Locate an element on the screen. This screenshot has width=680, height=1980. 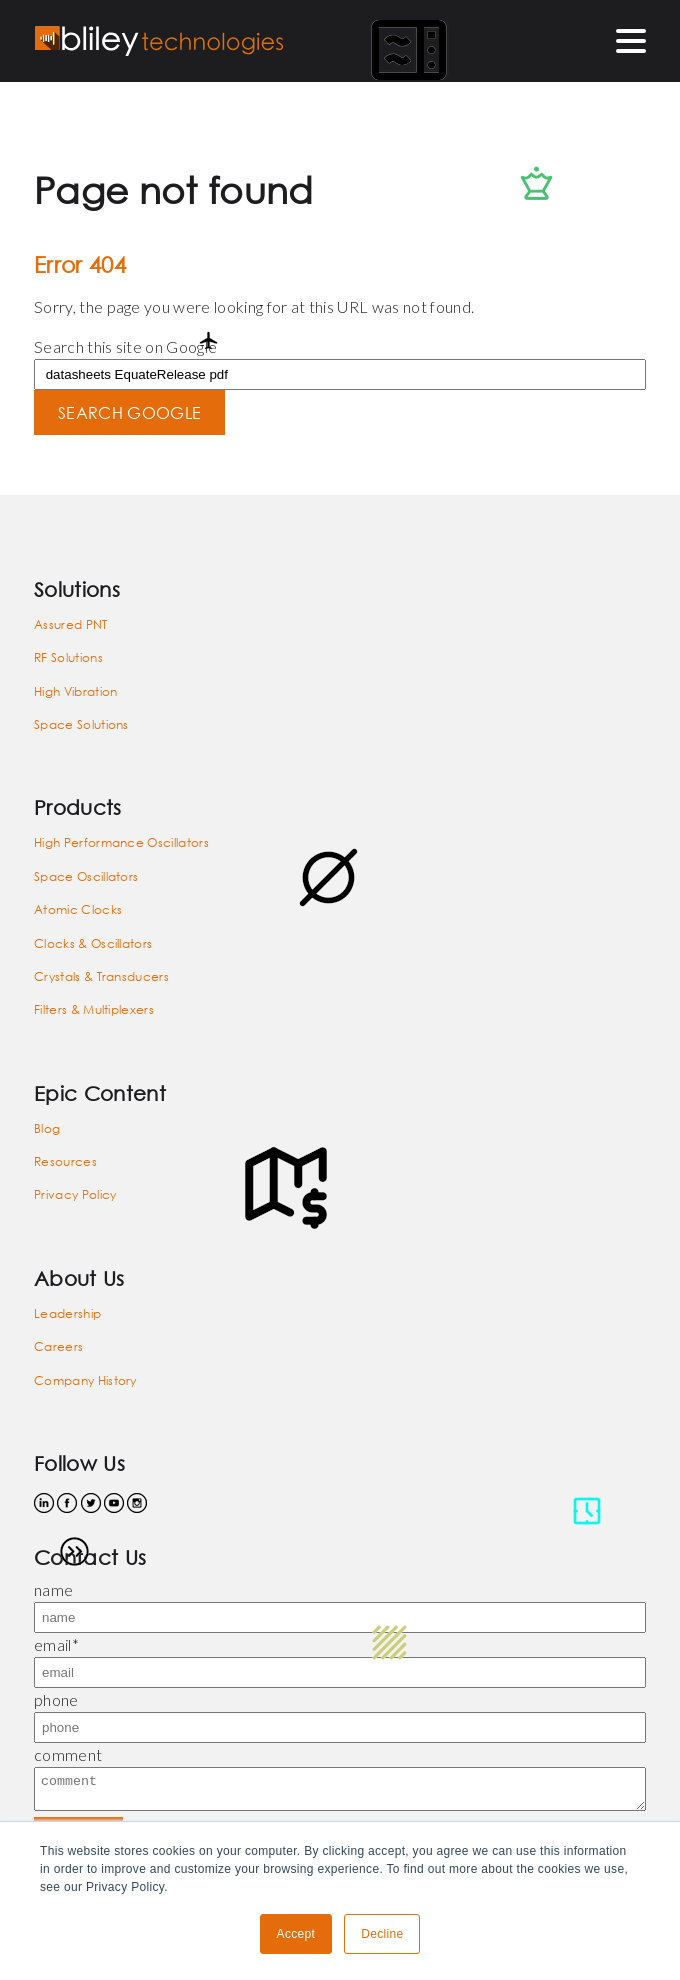
view current time is located at coordinates (587, 1511).